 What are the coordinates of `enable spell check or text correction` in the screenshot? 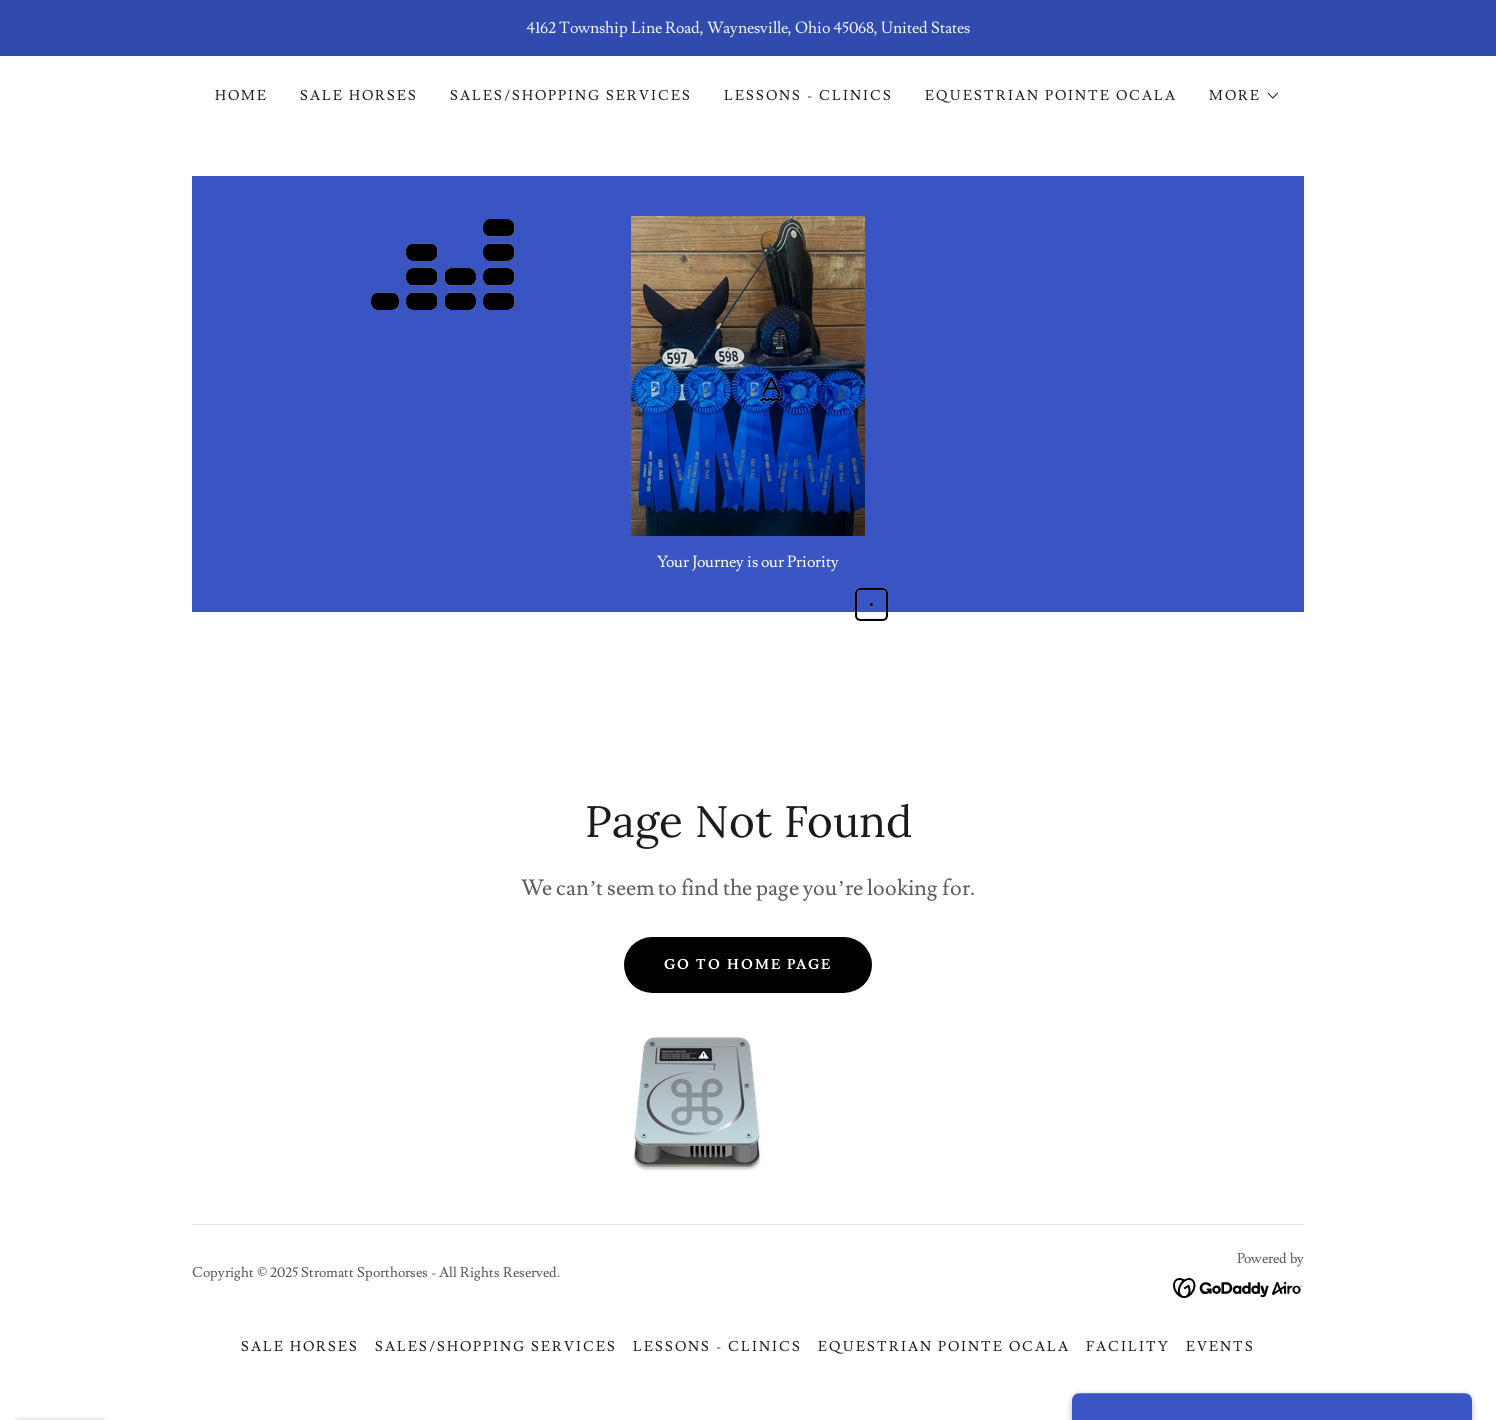 It's located at (771, 388).